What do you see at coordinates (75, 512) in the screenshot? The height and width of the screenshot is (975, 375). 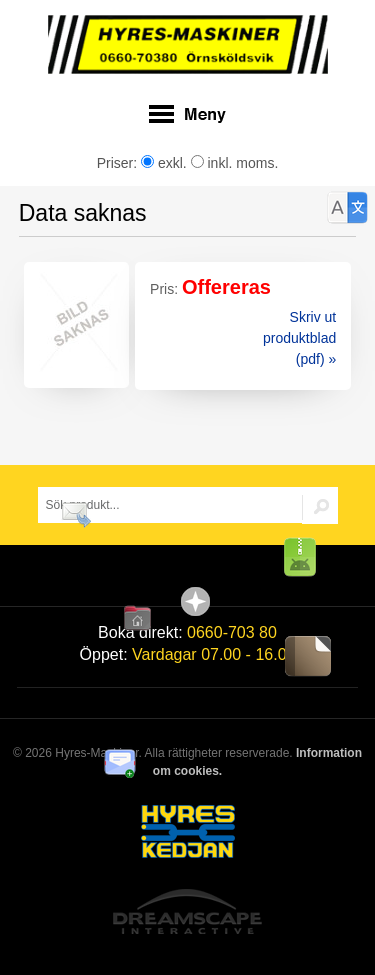 I see `forward this email to another recipient` at bounding box center [75, 512].